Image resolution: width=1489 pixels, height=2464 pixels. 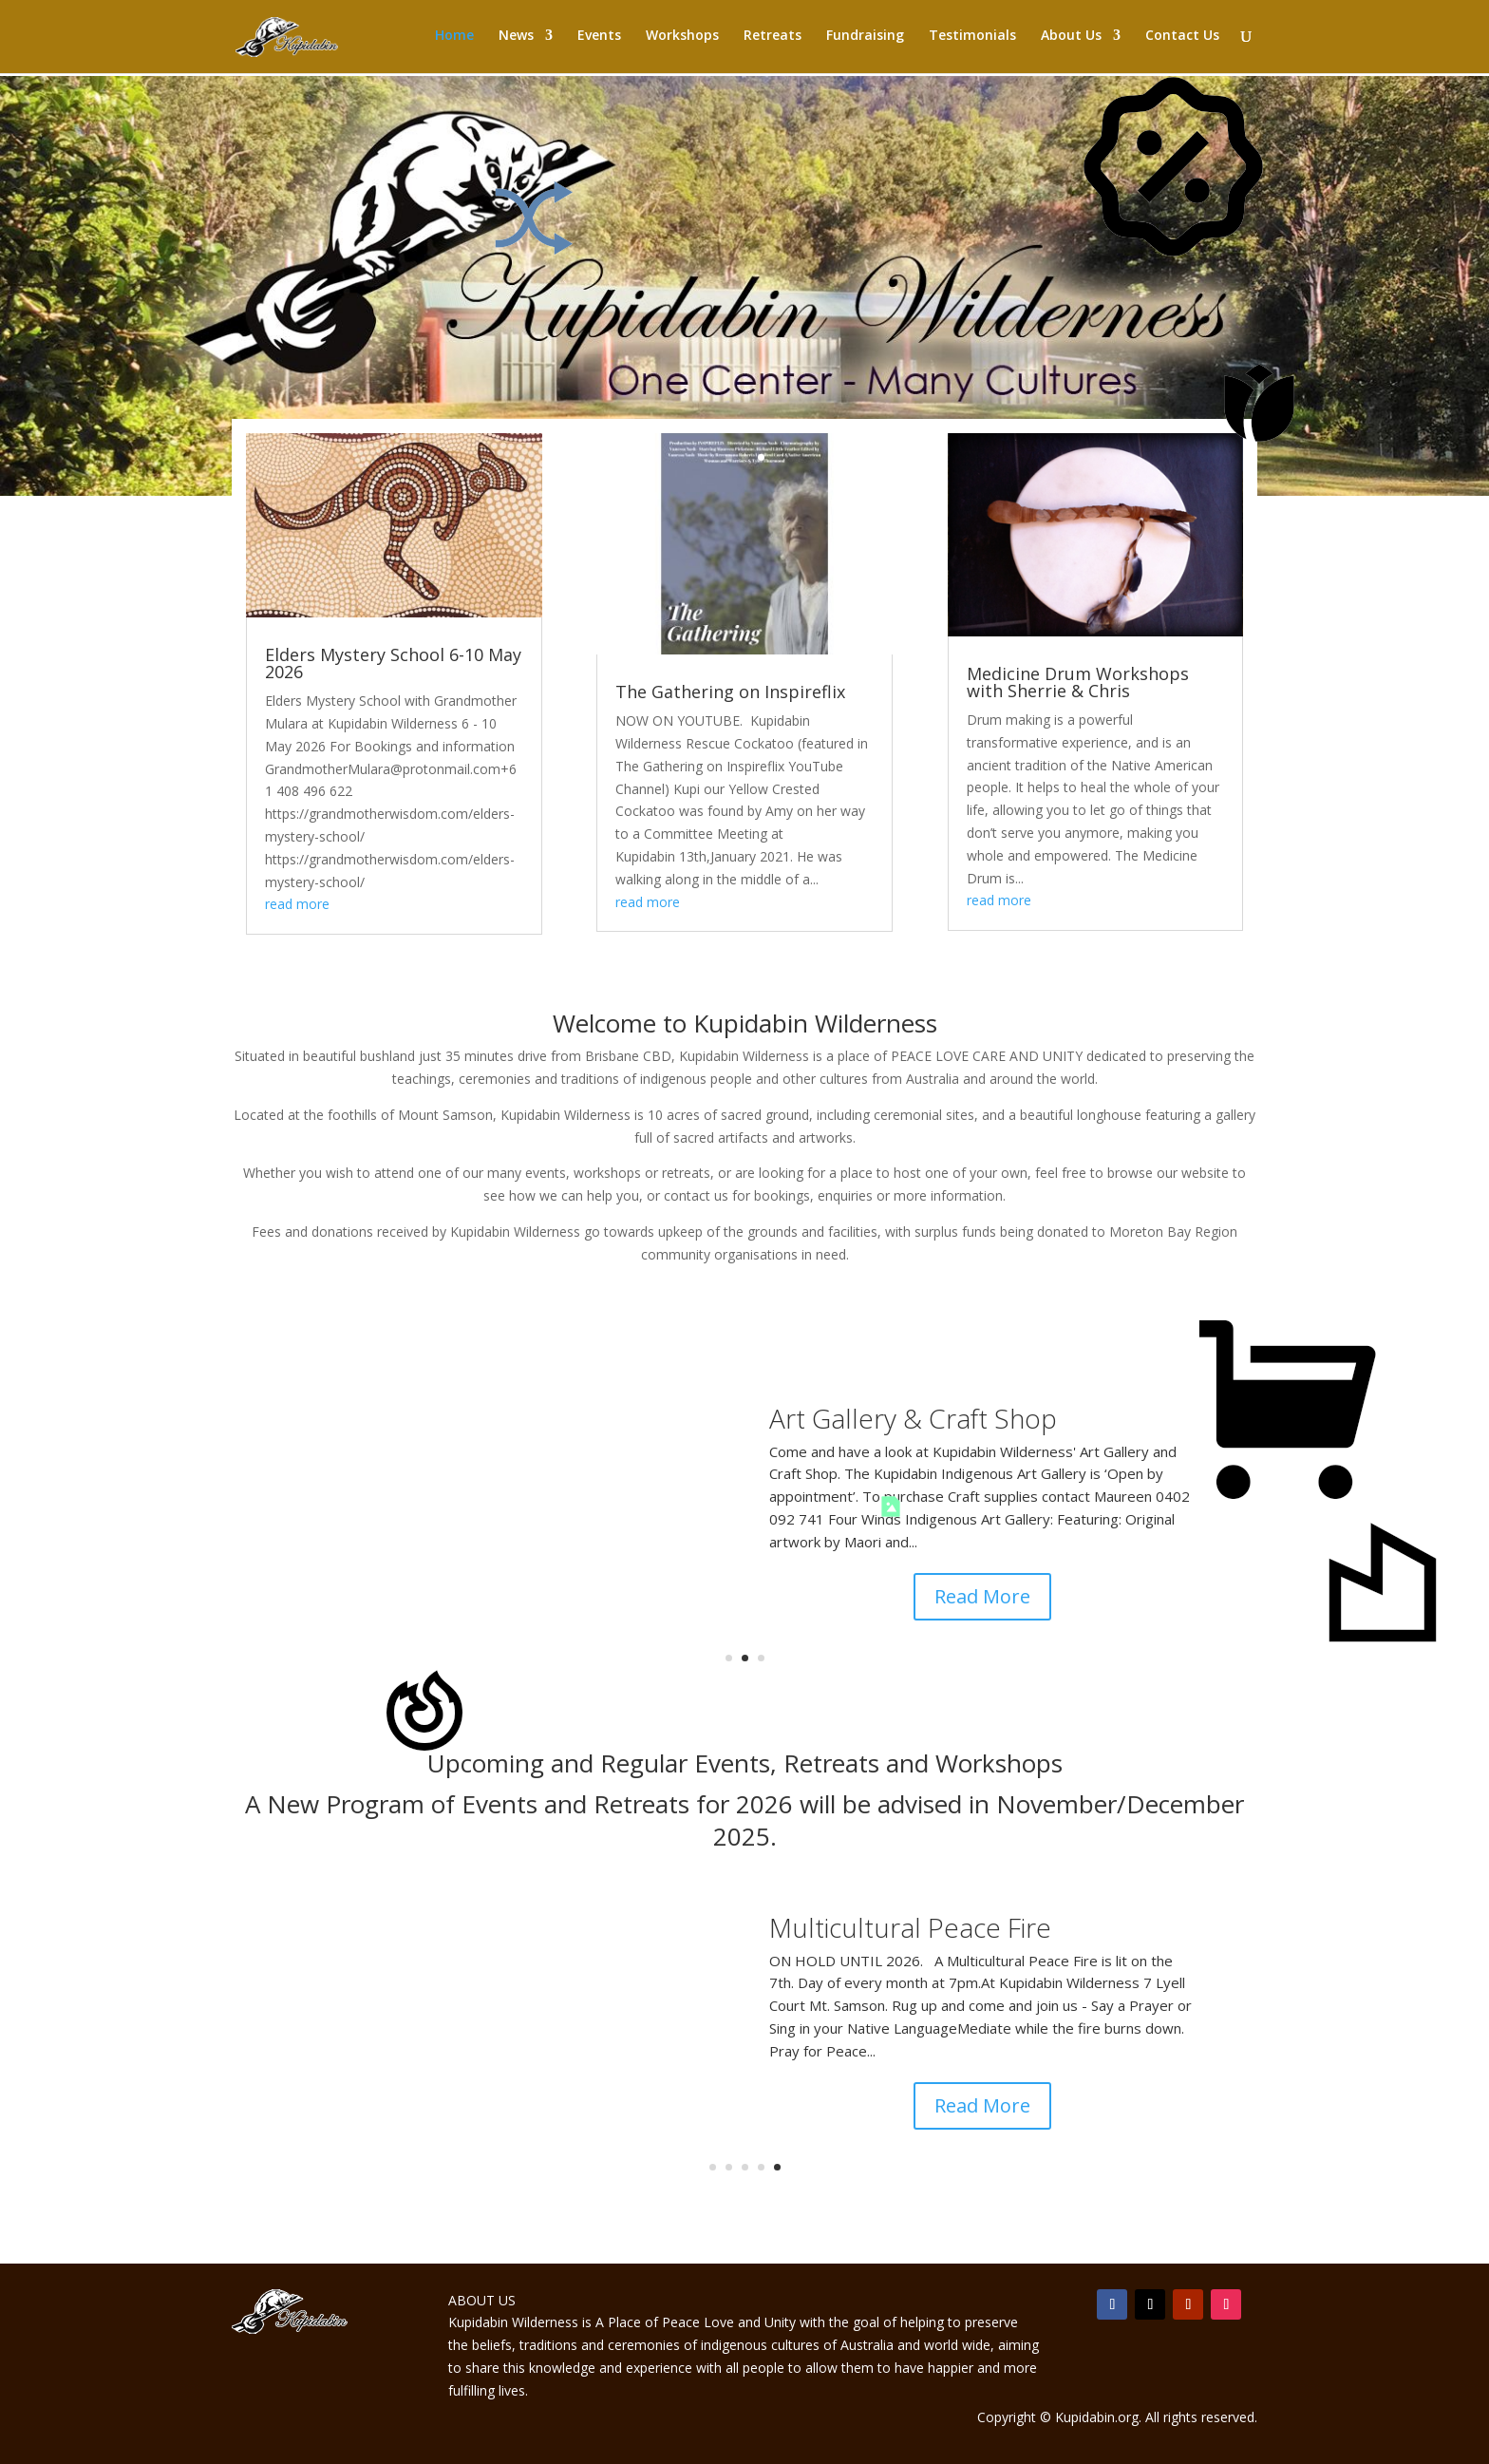 I want to click on view available discounts or promotions, so click(x=1173, y=166).